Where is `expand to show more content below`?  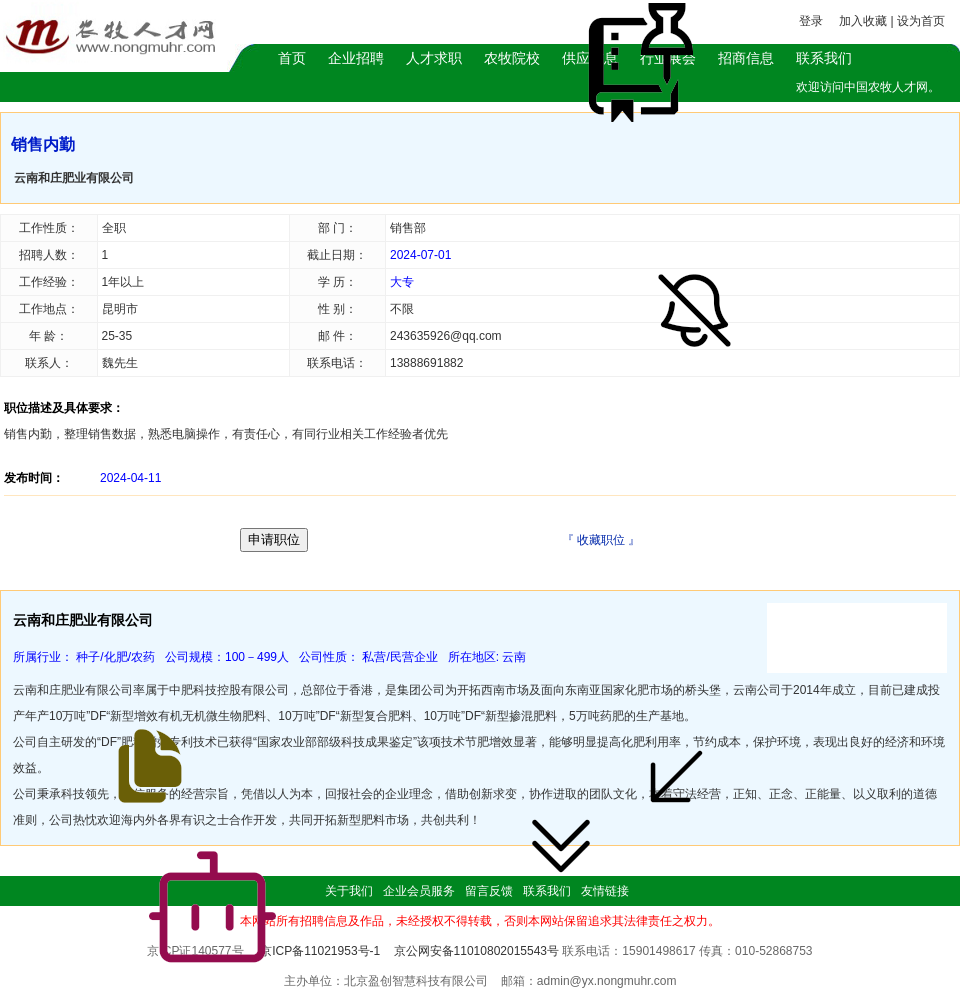 expand to show more content below is located at coordinates (561, 846).